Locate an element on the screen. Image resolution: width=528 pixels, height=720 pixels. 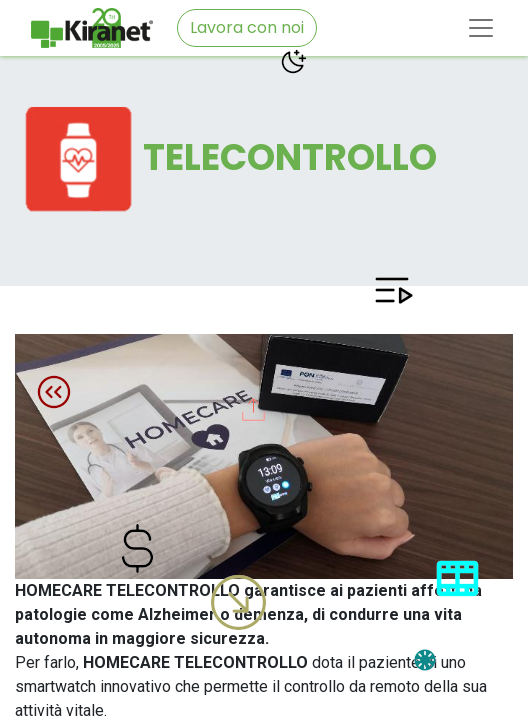
loading content in progress is located at coordinates (425, 660).